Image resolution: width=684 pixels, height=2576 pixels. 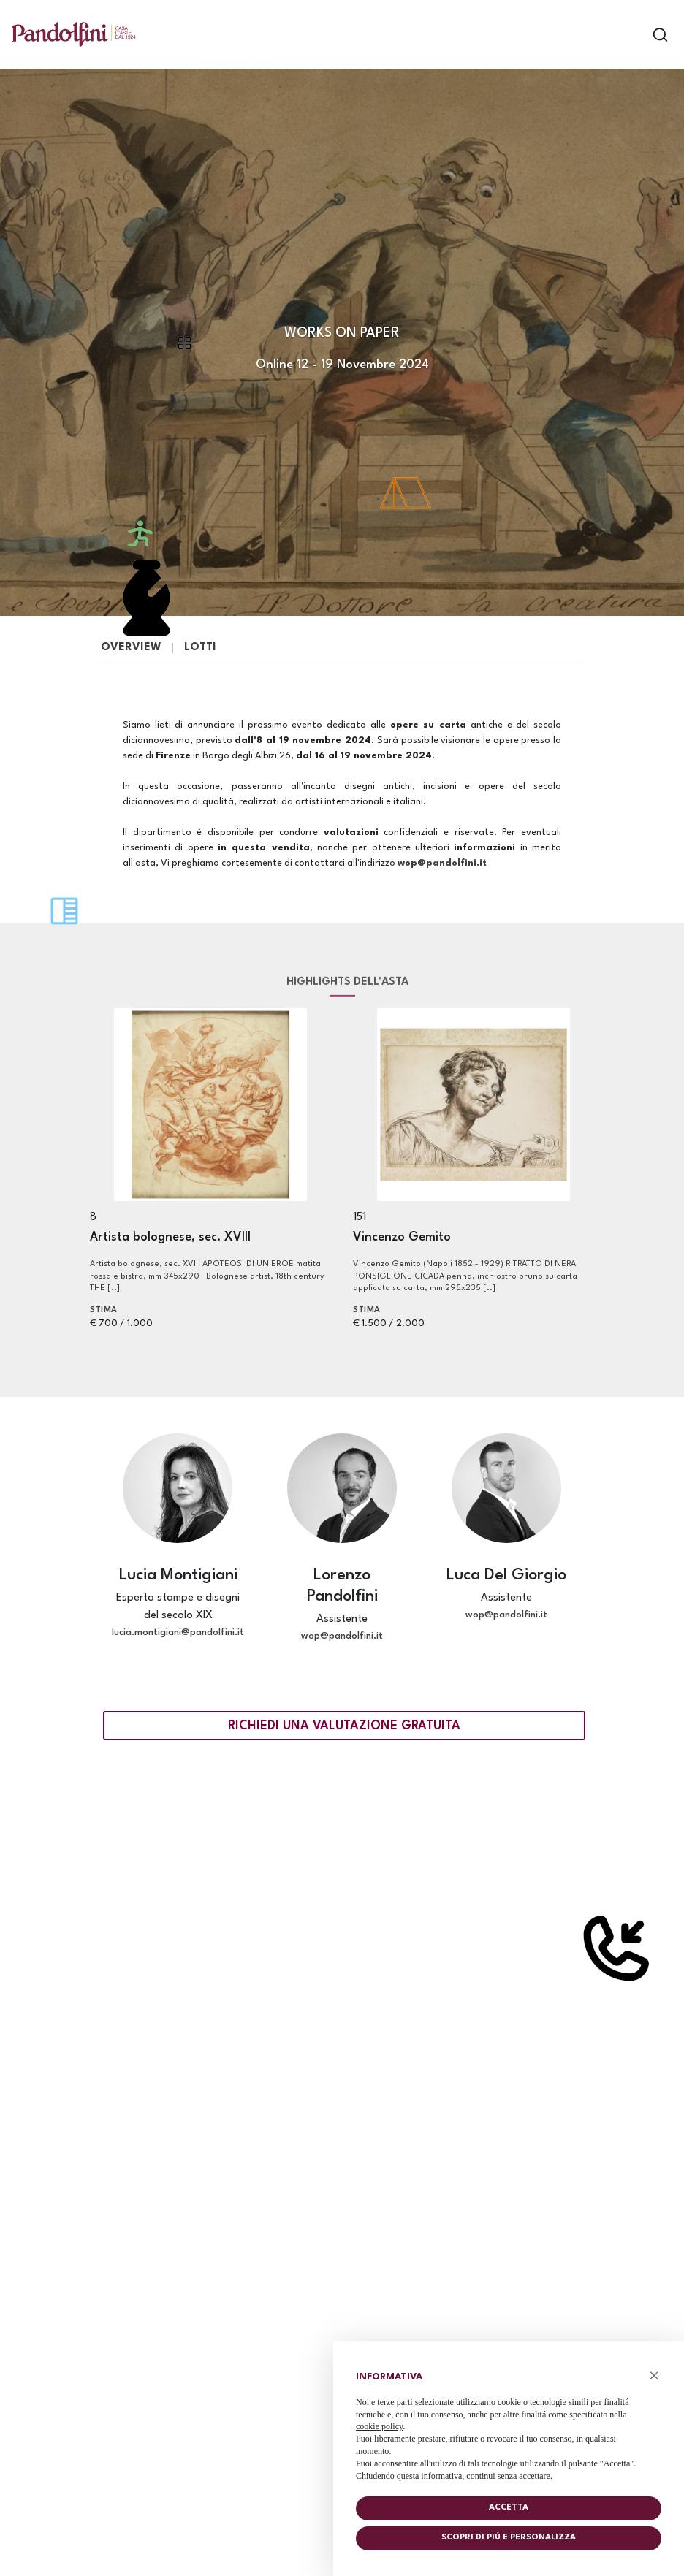 What do you see at coordinates (184, 343) in the screenshot?
I see `view all apps or applications` at bounding box center [184, 343].